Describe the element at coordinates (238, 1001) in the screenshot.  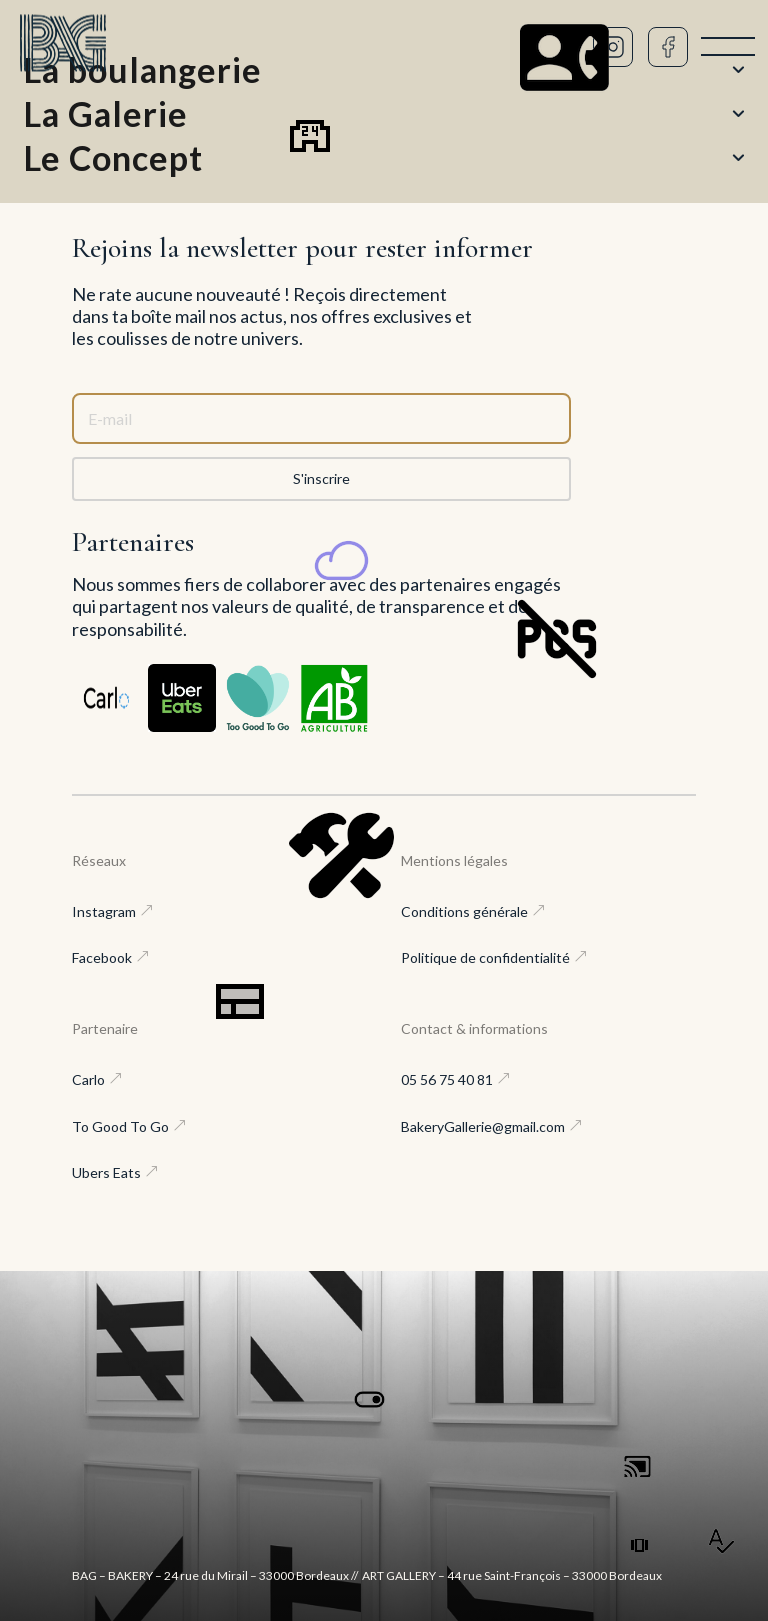
I see `switch to compact view layout` at that location.